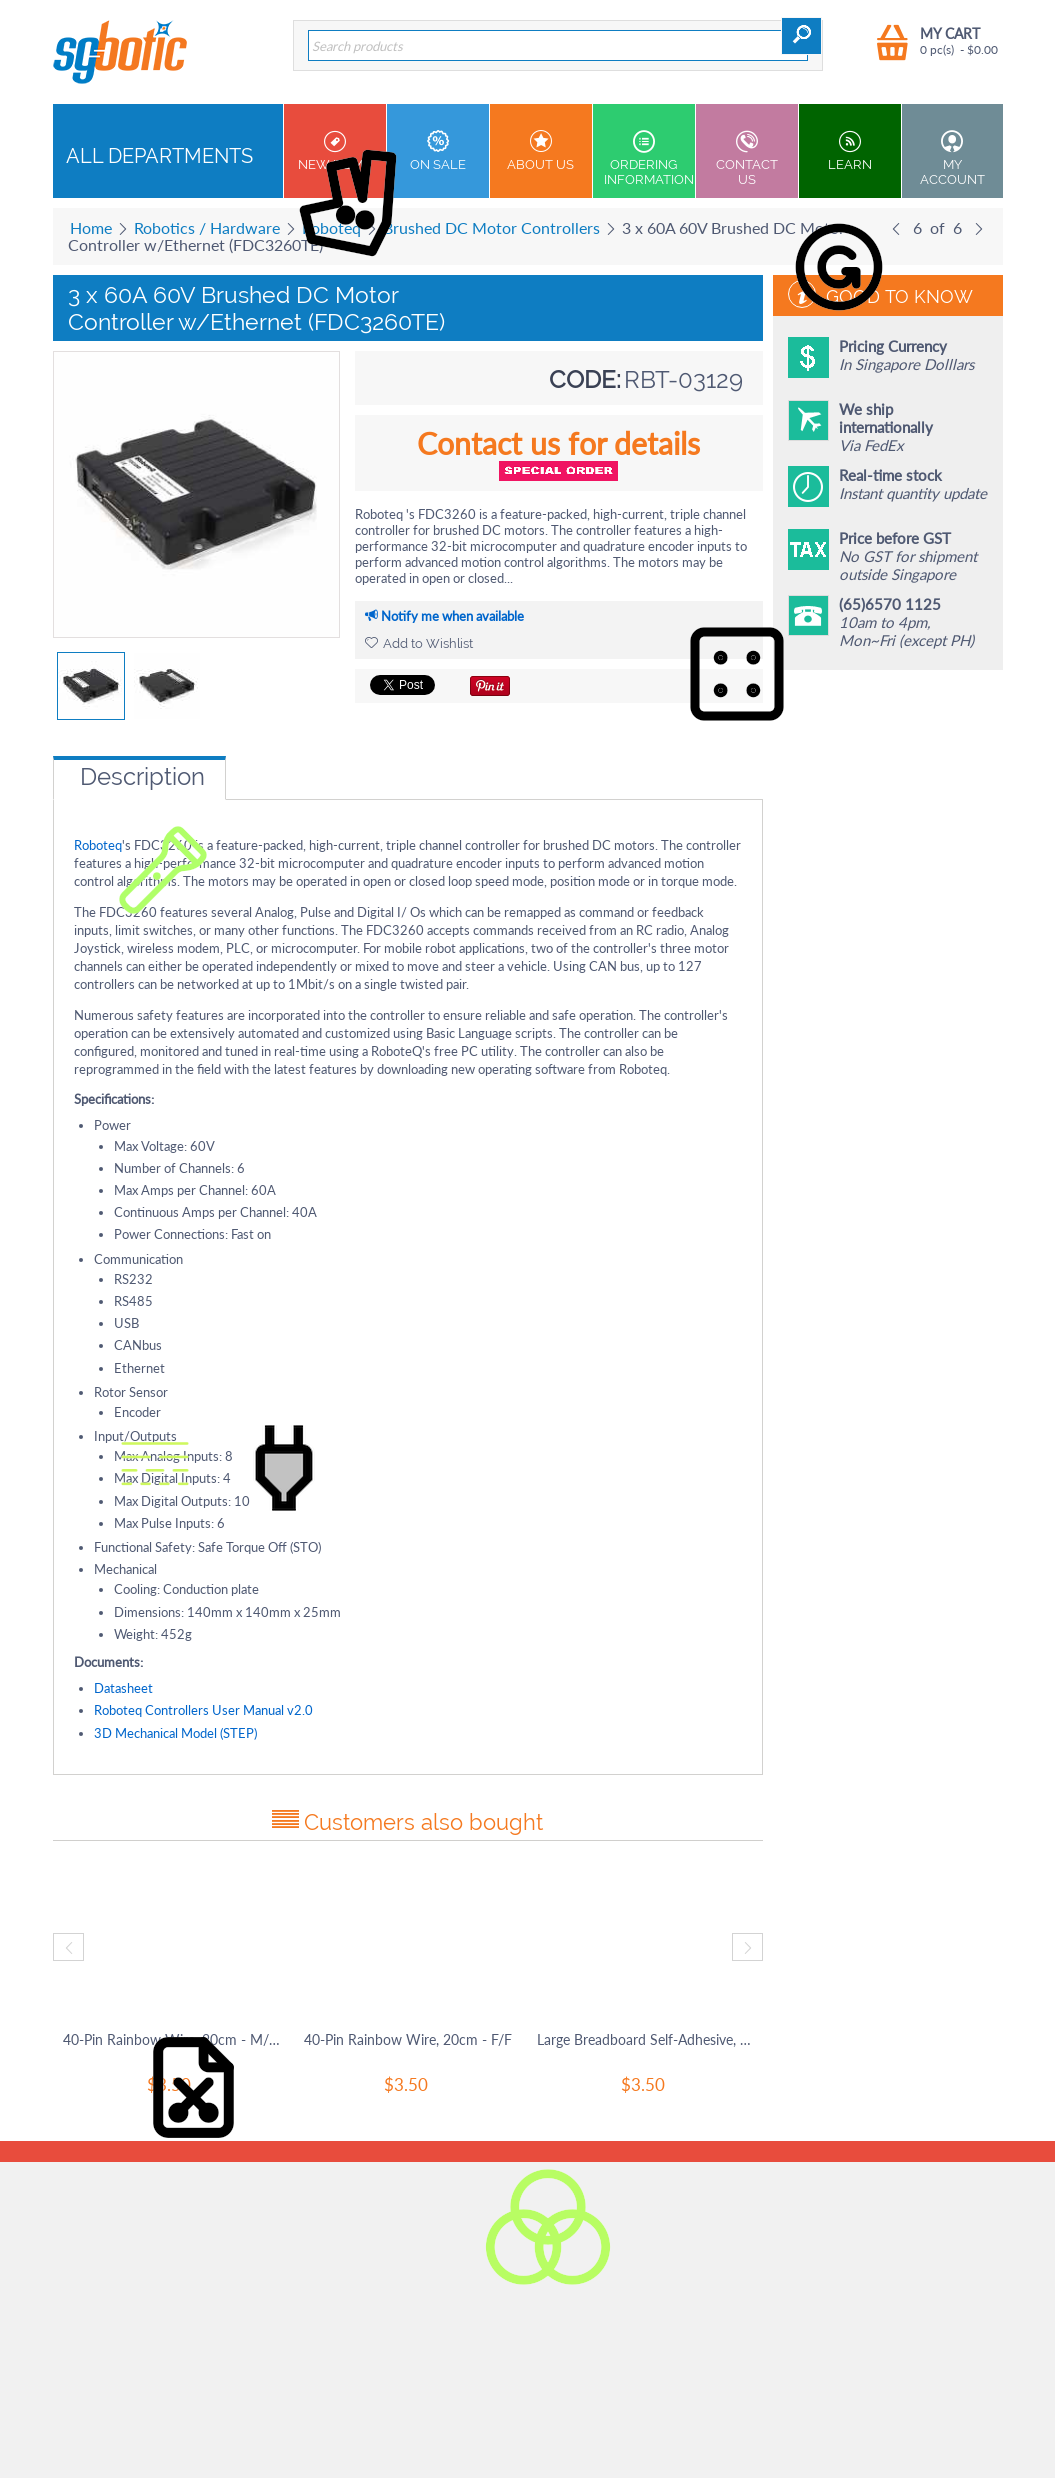  What do you see at coordinates (284, 1468) in the screenshot?
I see `indicates device is charging or connected to power` at bounding box center [284, 1468].